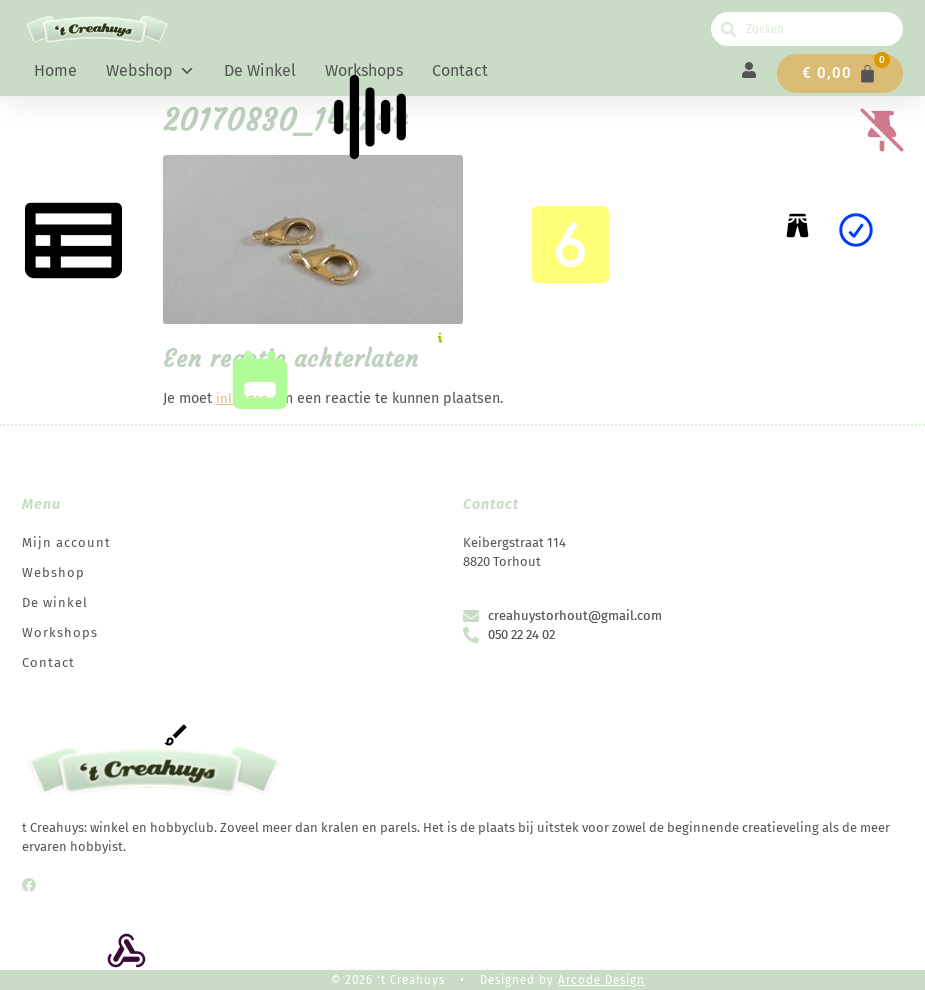  Describe the element at coordinates (370, 117) in the screenshot. I see `view audio waveform or sound visualization` at that location.